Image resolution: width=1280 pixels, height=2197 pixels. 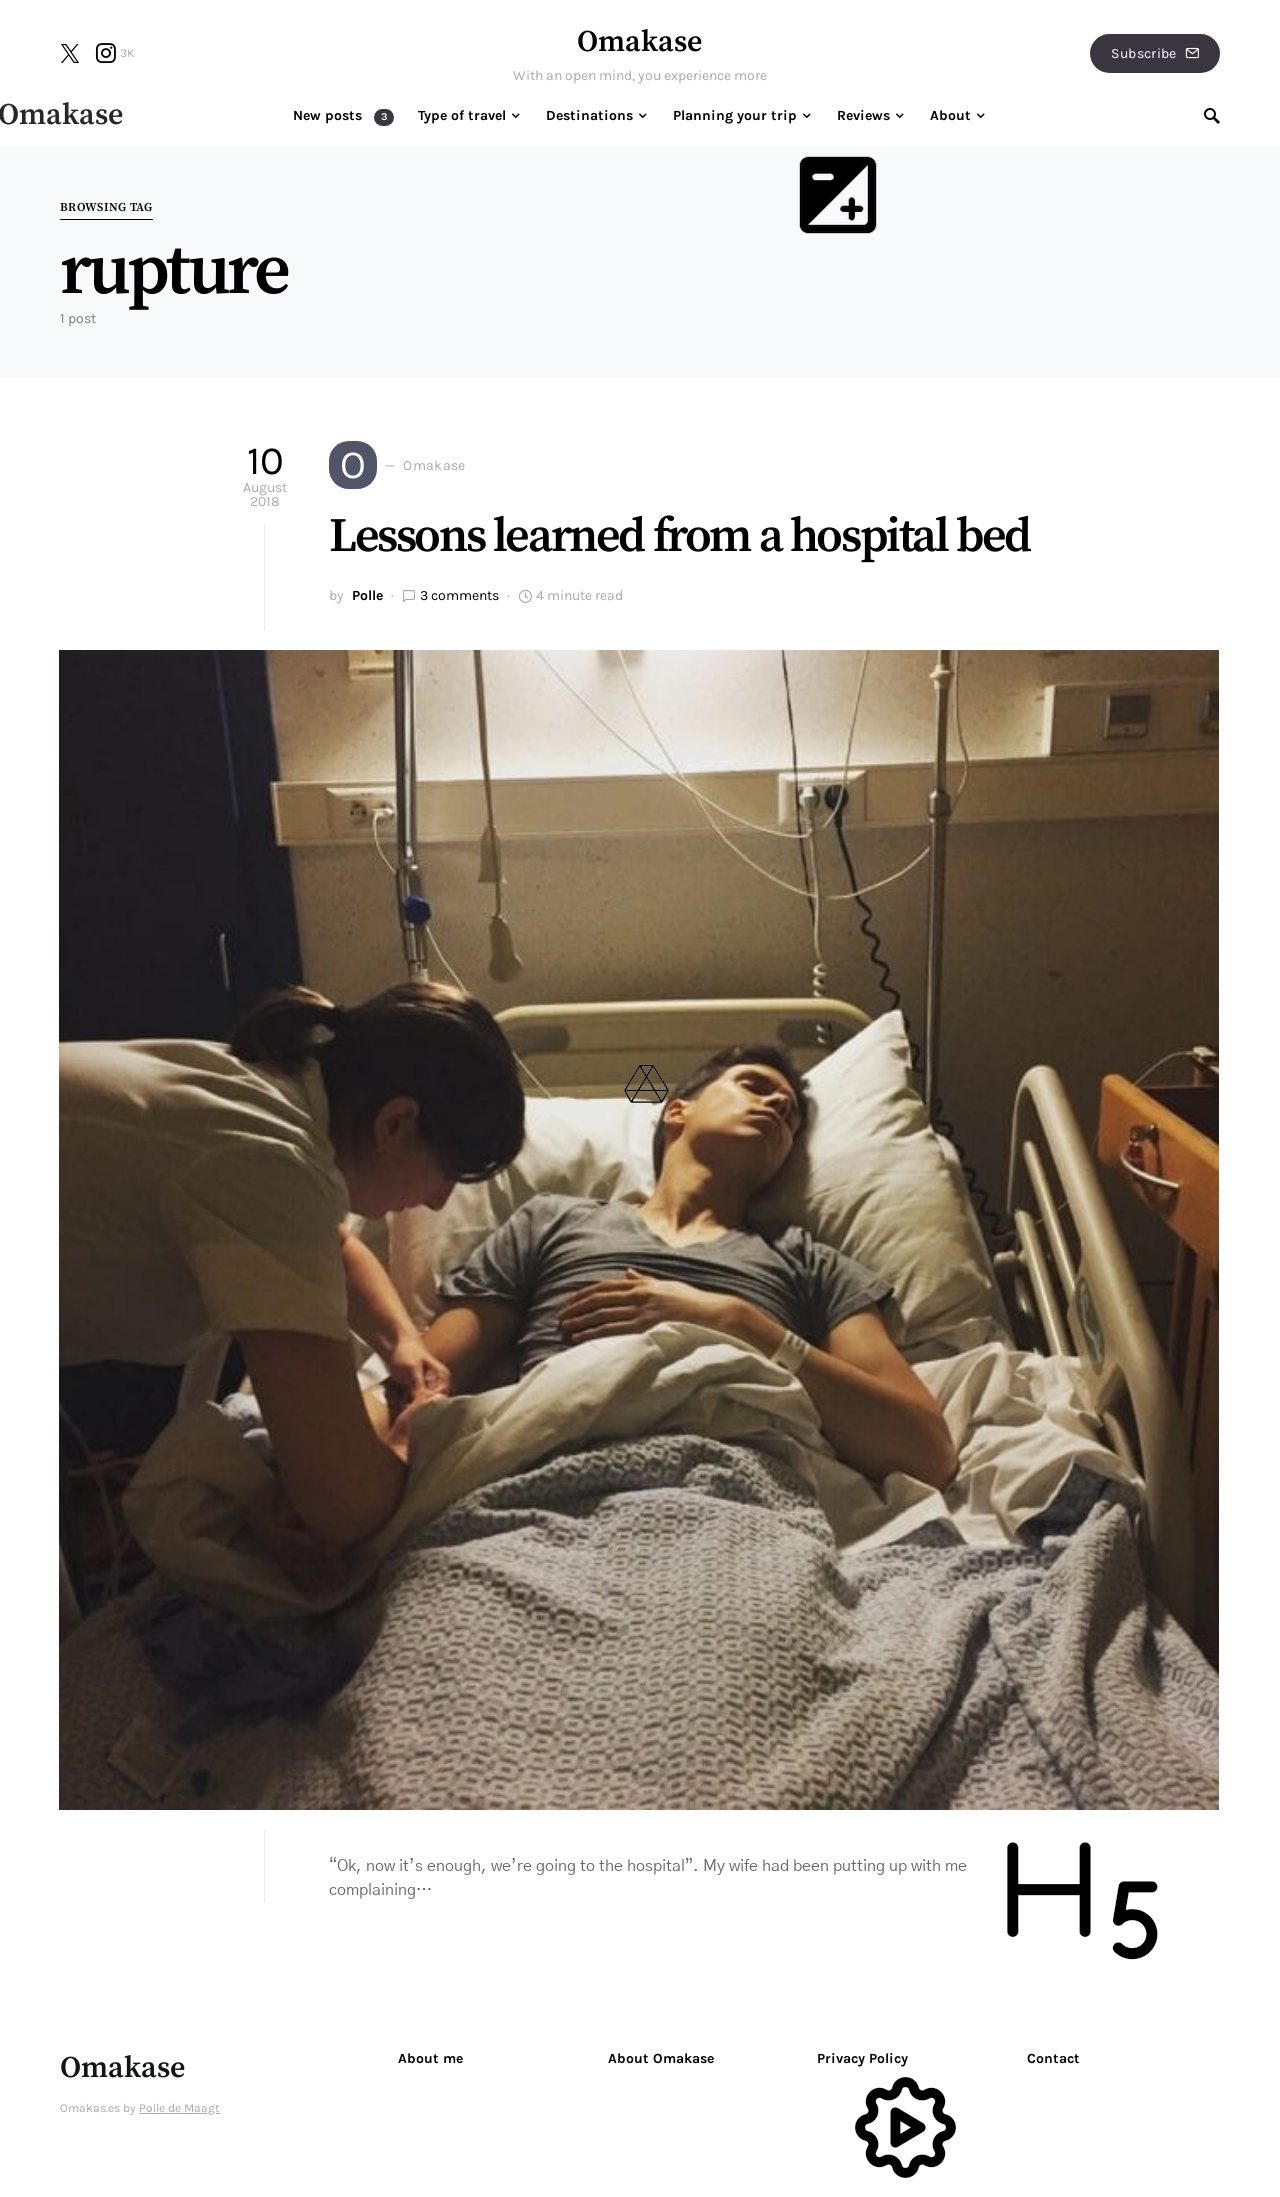 What do you see at coordinates (905, 2127) in the screenshot?
I see `configure automation settings` at bounding box center [905, 2127].